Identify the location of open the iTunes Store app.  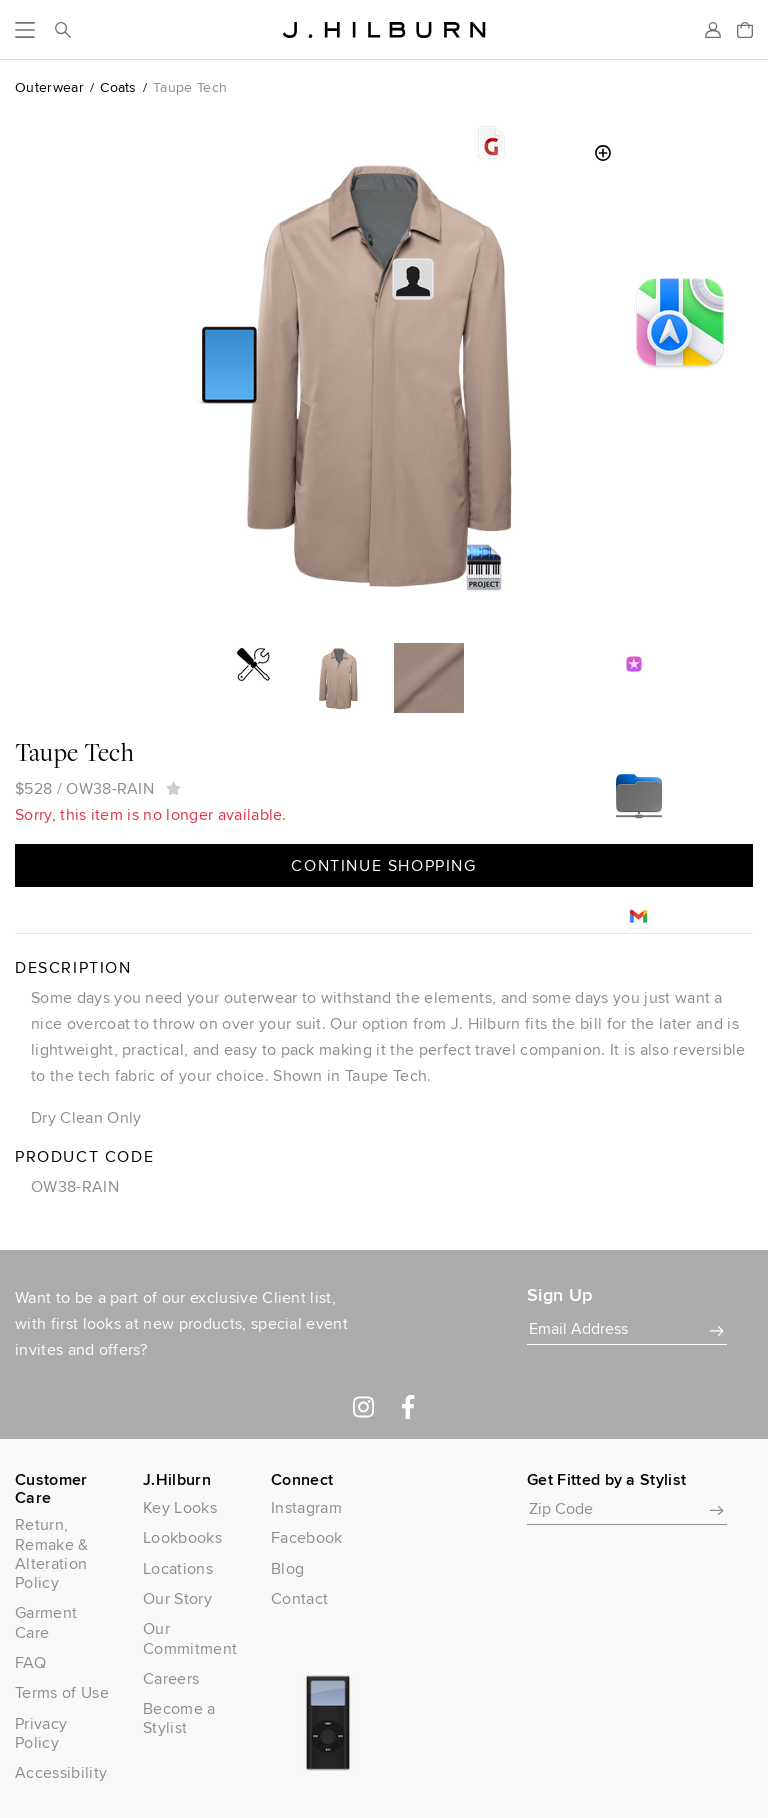
(634, 664).